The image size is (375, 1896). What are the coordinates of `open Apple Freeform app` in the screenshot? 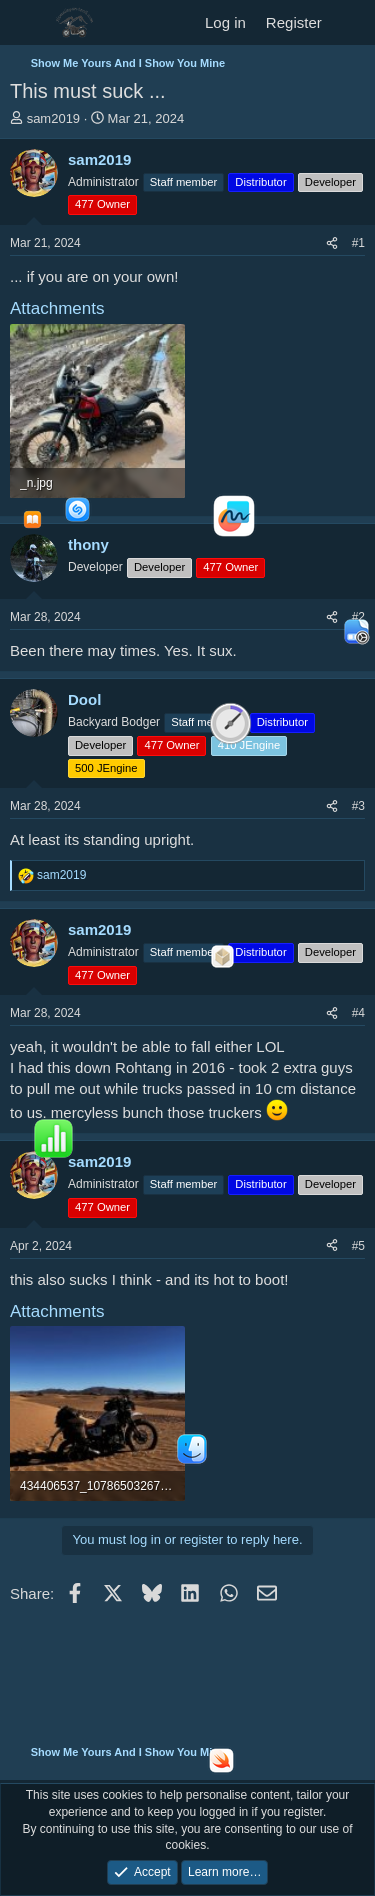 It's located at (234, 516).